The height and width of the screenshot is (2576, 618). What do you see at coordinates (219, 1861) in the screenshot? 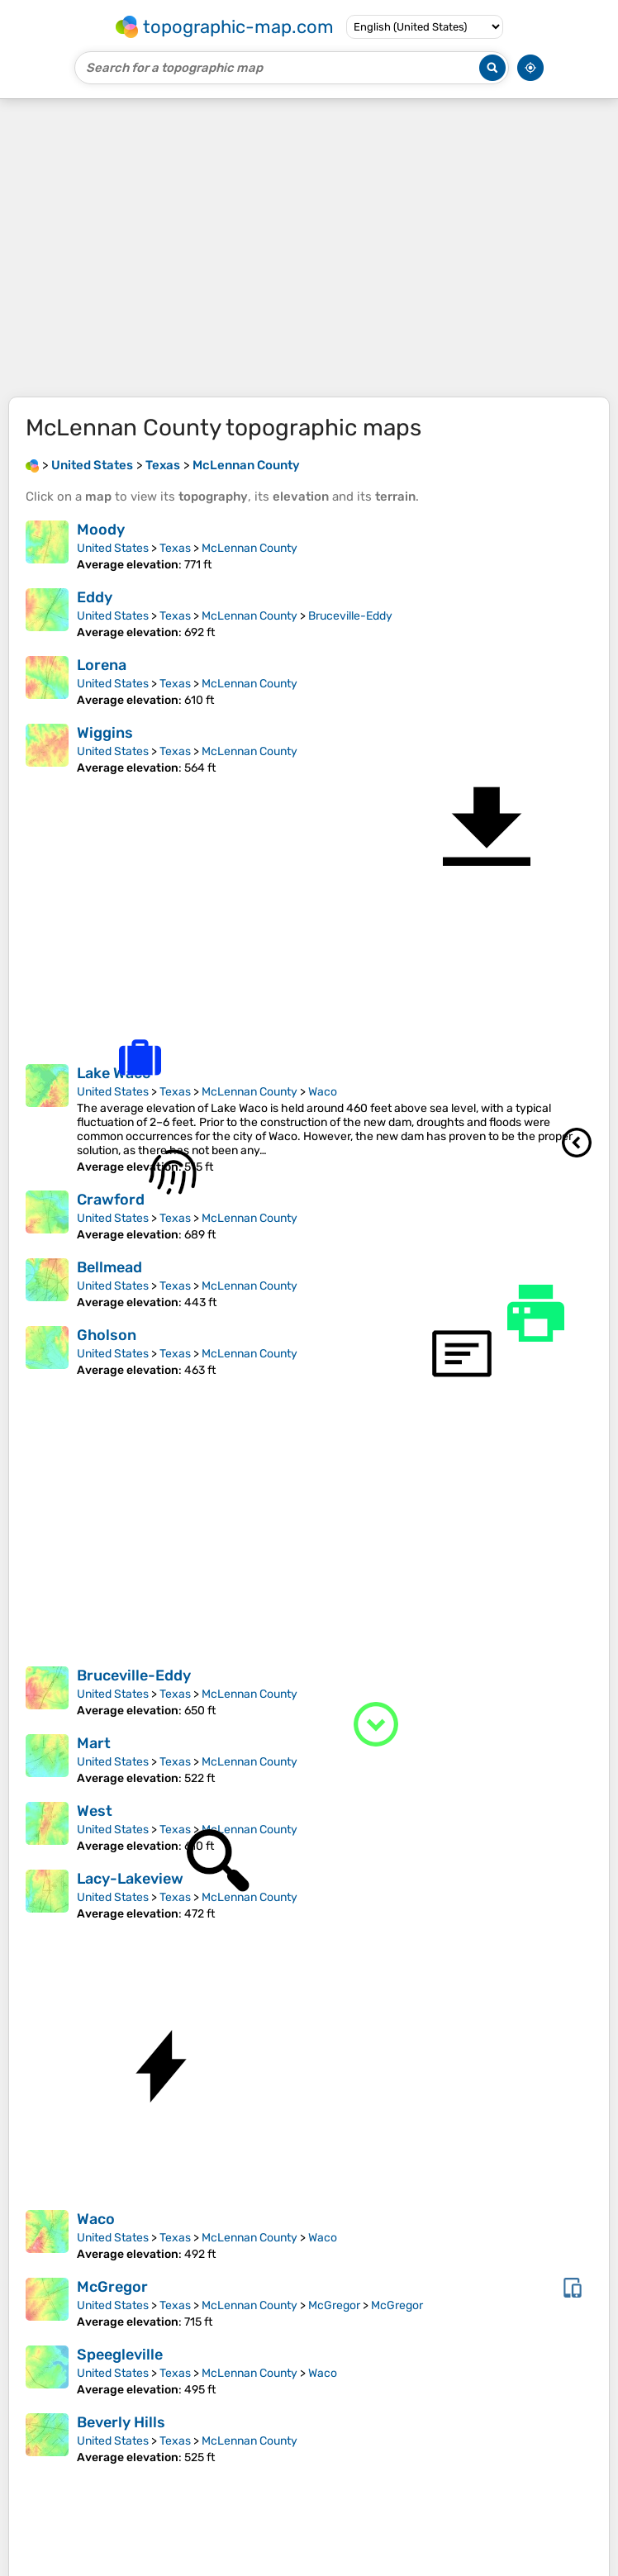
I see `search for content or items` at bounding box center [219, 1861].